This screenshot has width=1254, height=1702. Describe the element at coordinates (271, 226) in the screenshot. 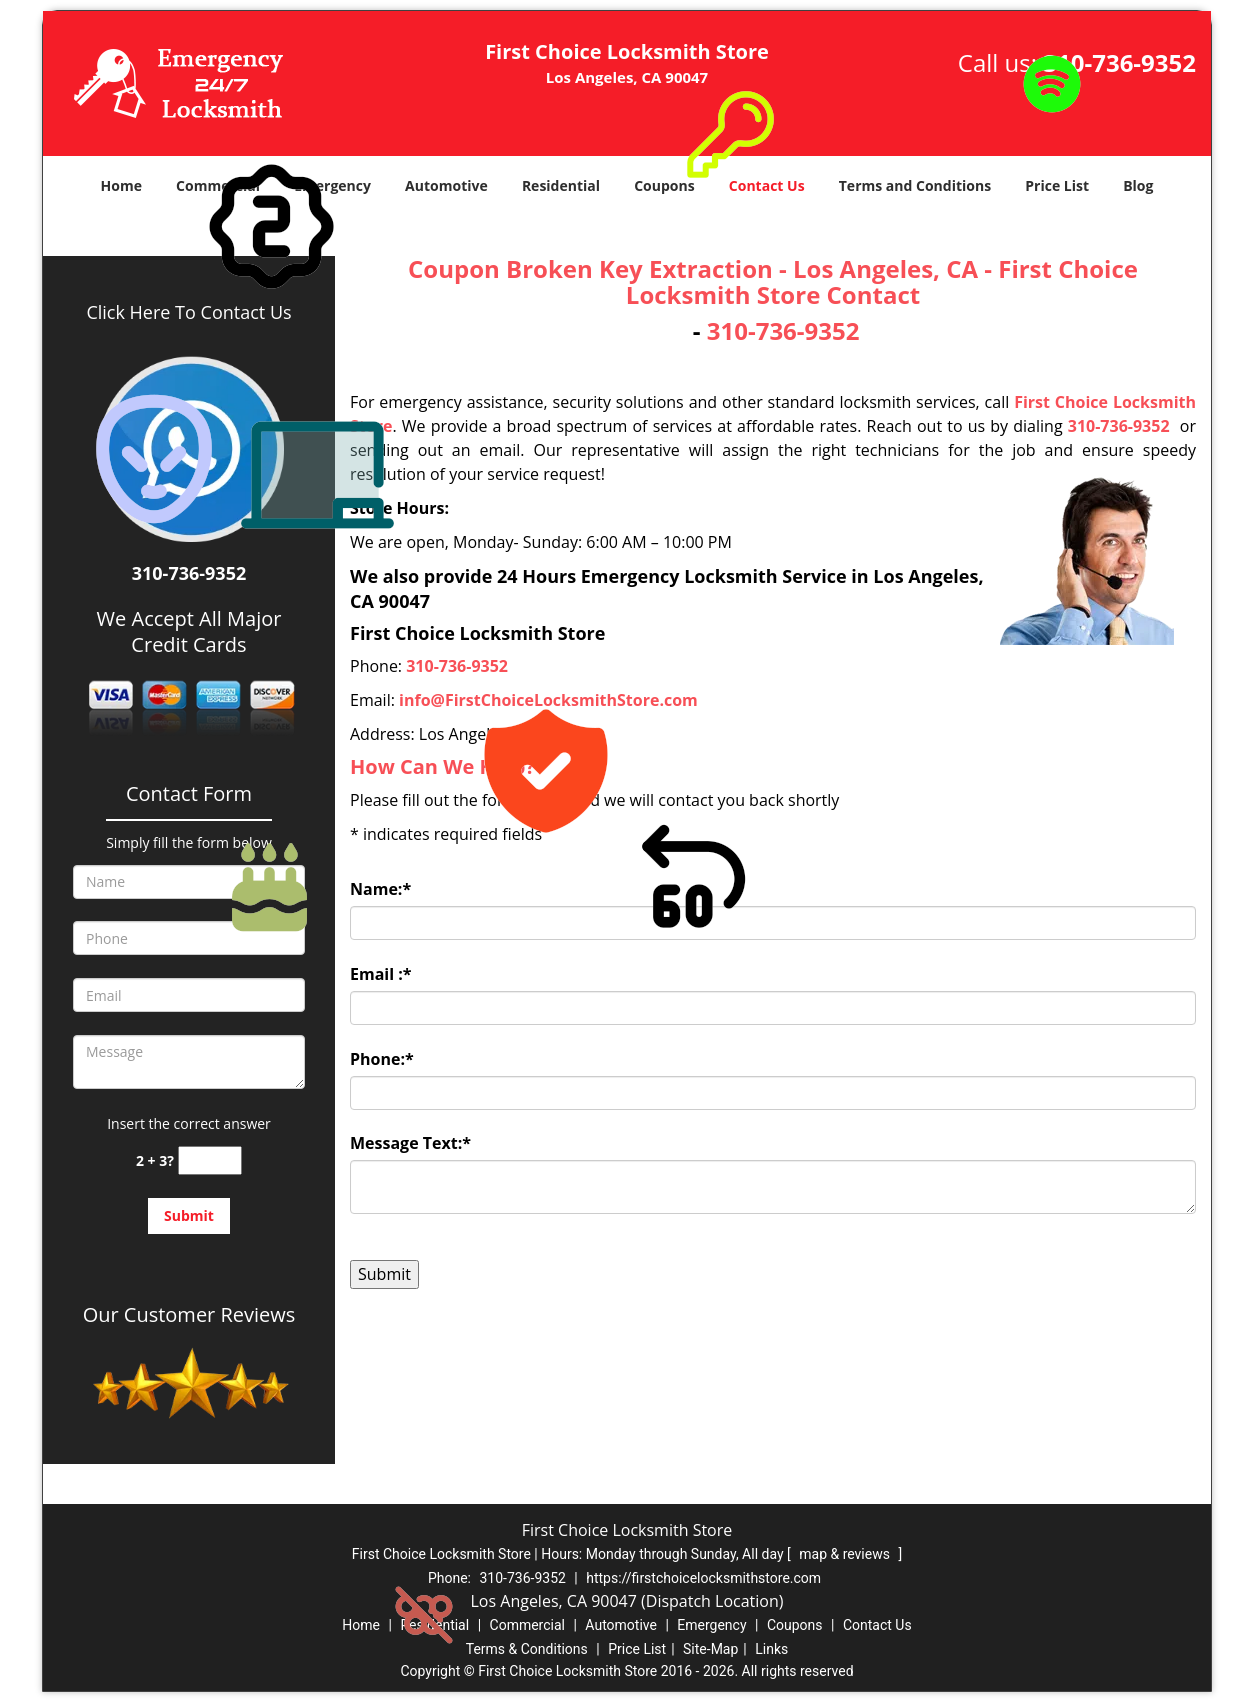

I see `indicates second place or runner-up status` at that location.